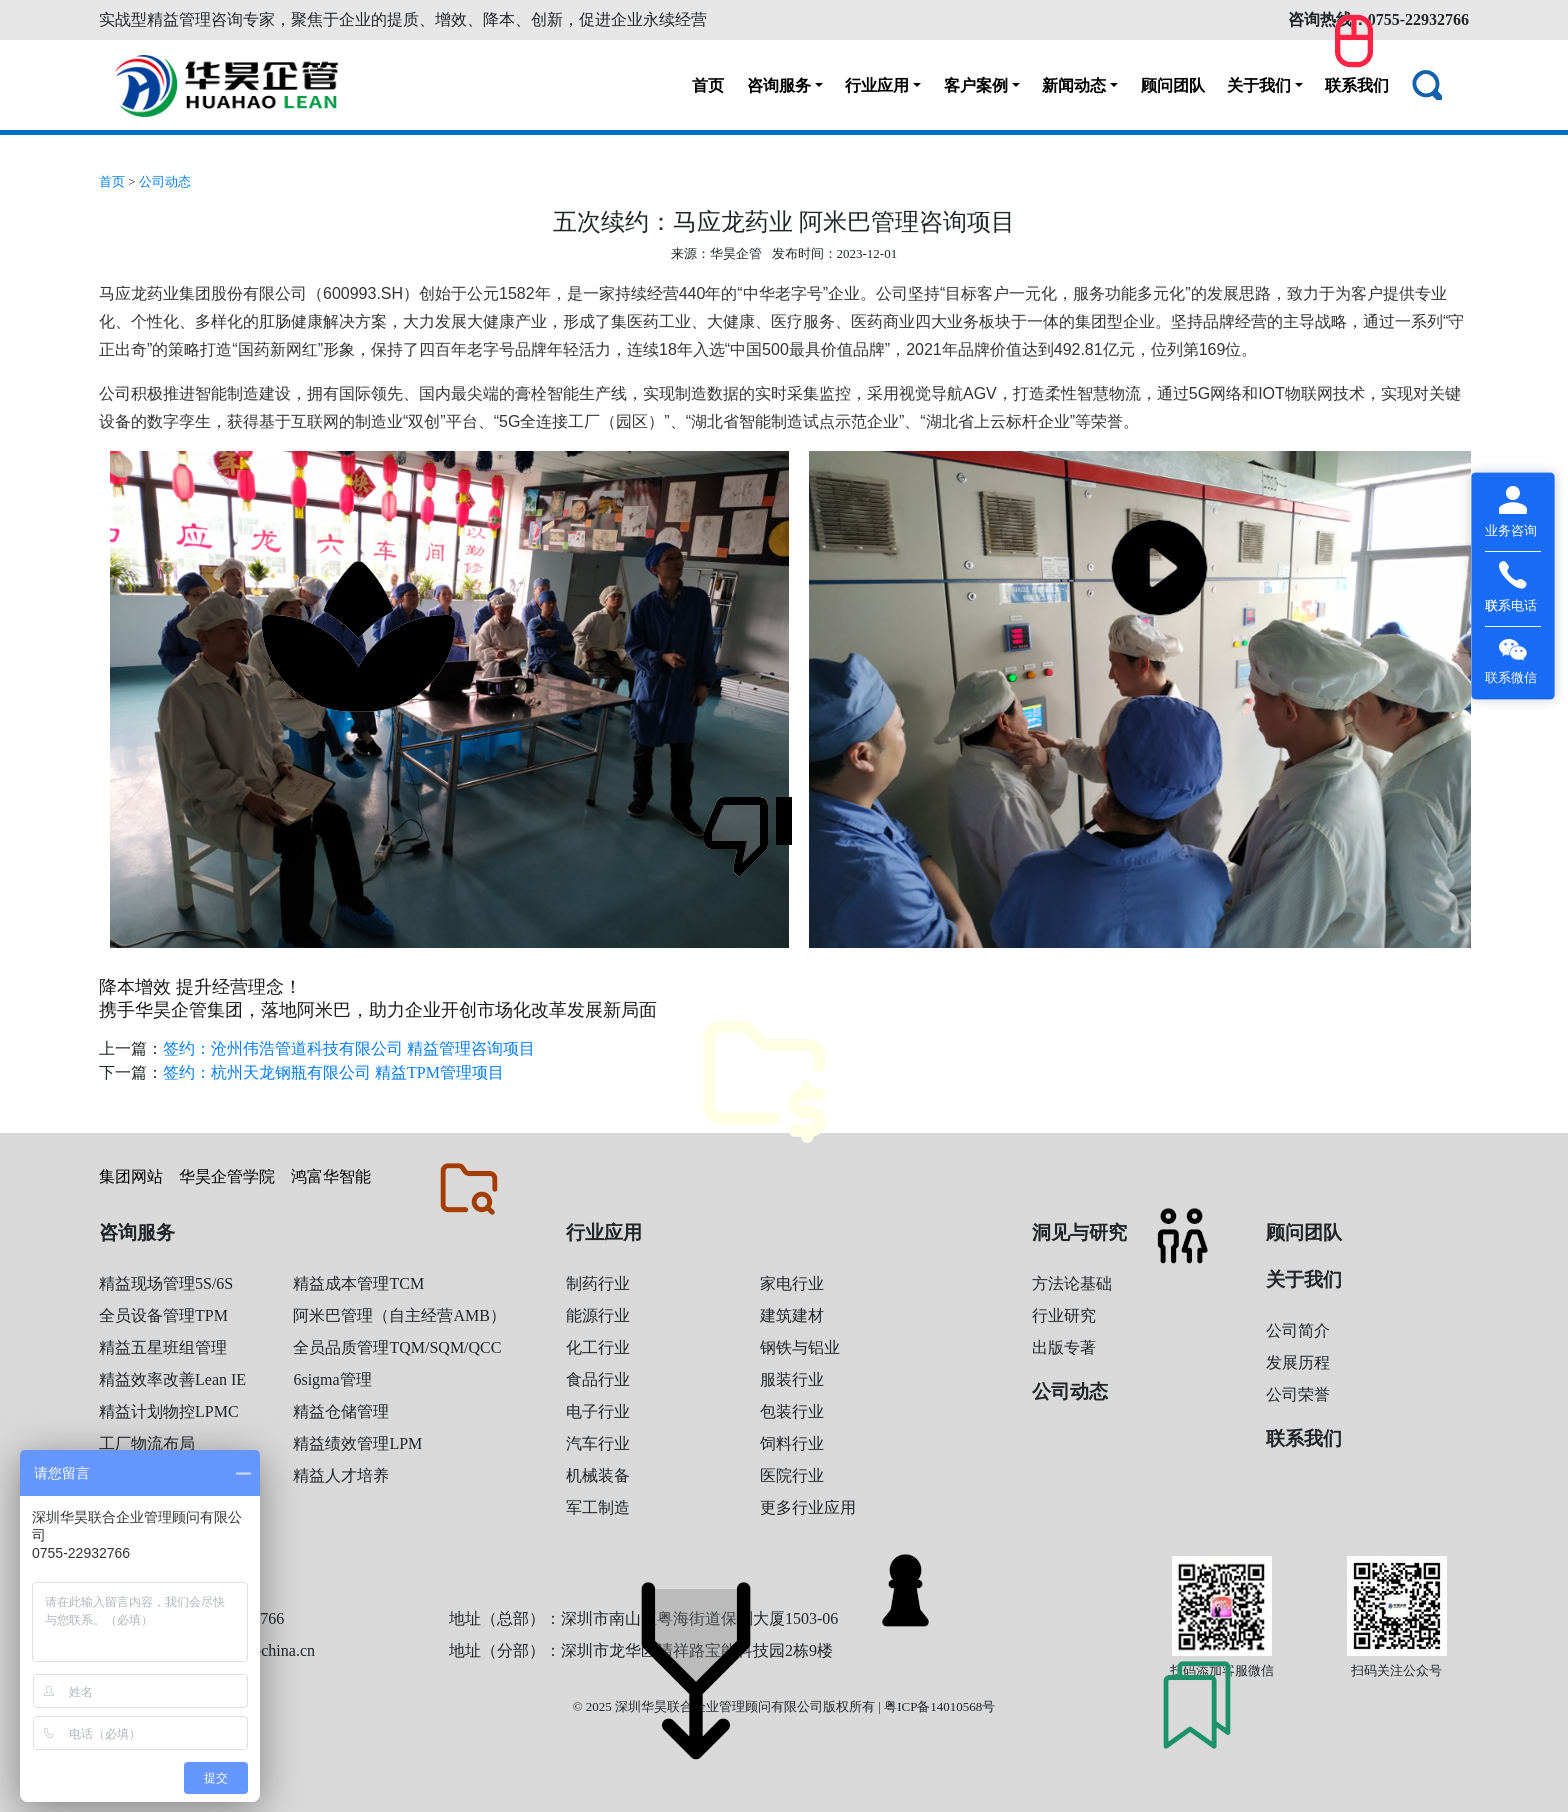  What do you see at coordinates (1181, 1234) in the screenshot?
I see `view your friends list` at bounding box center [1181, 1234].